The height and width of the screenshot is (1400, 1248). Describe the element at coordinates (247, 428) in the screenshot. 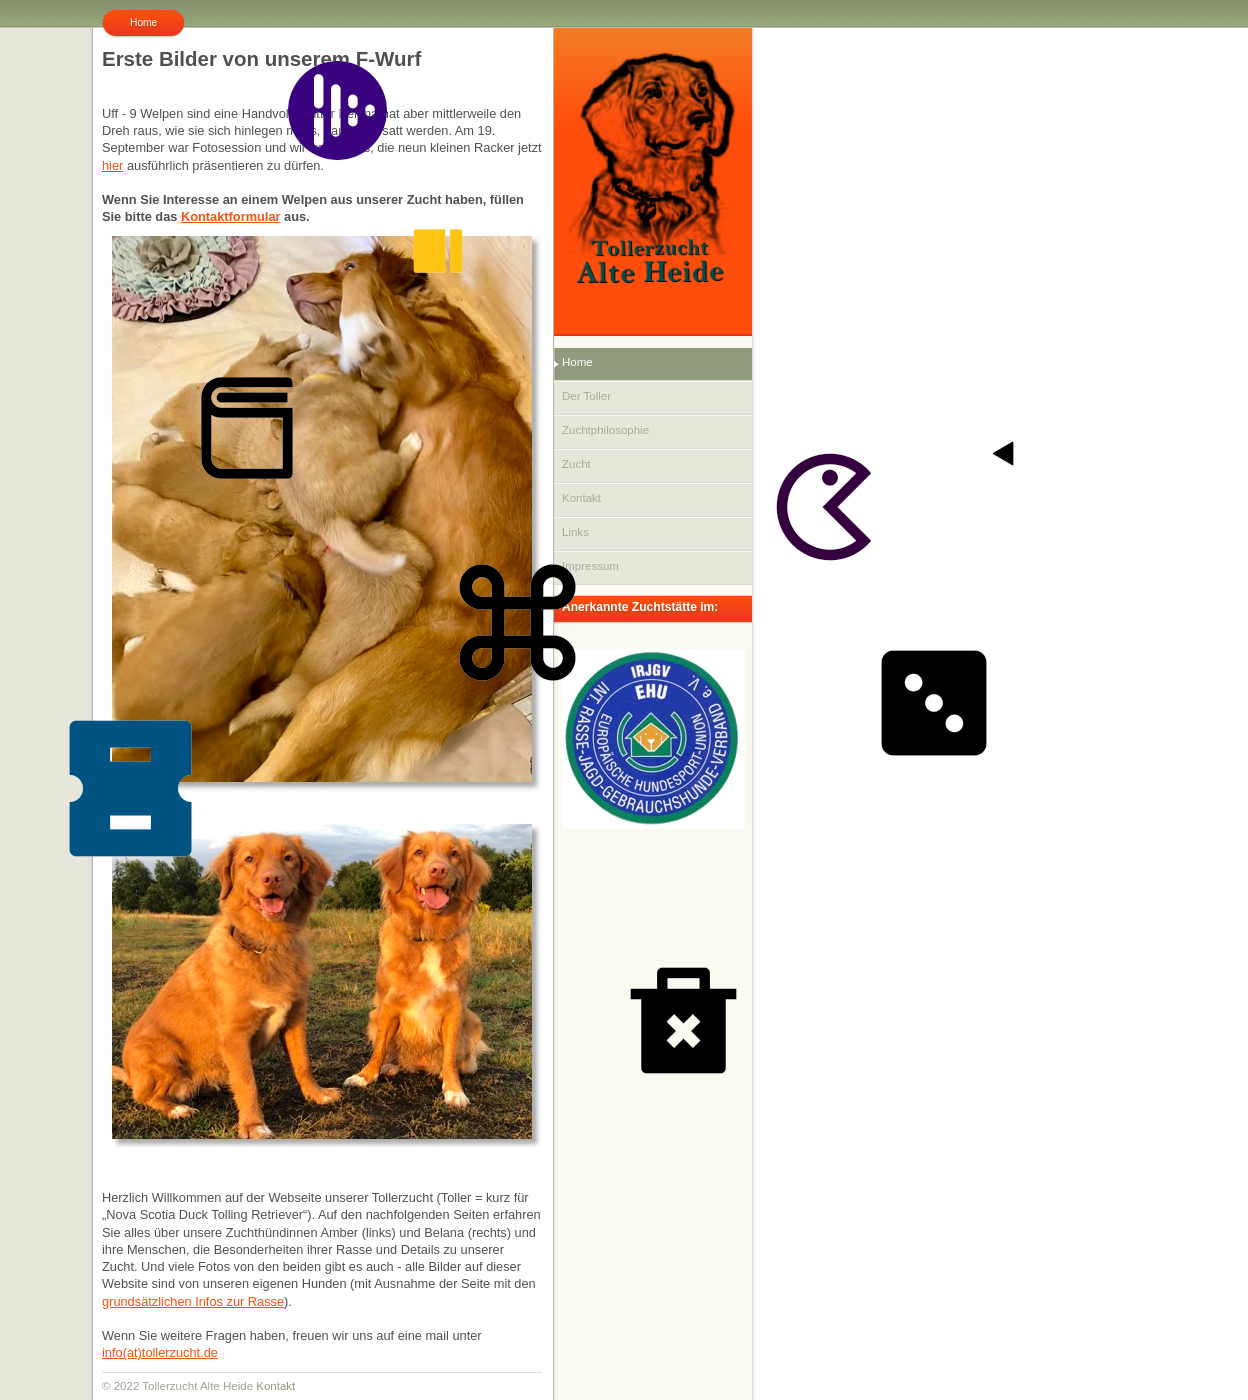

I see `open library or book collection` at that location.